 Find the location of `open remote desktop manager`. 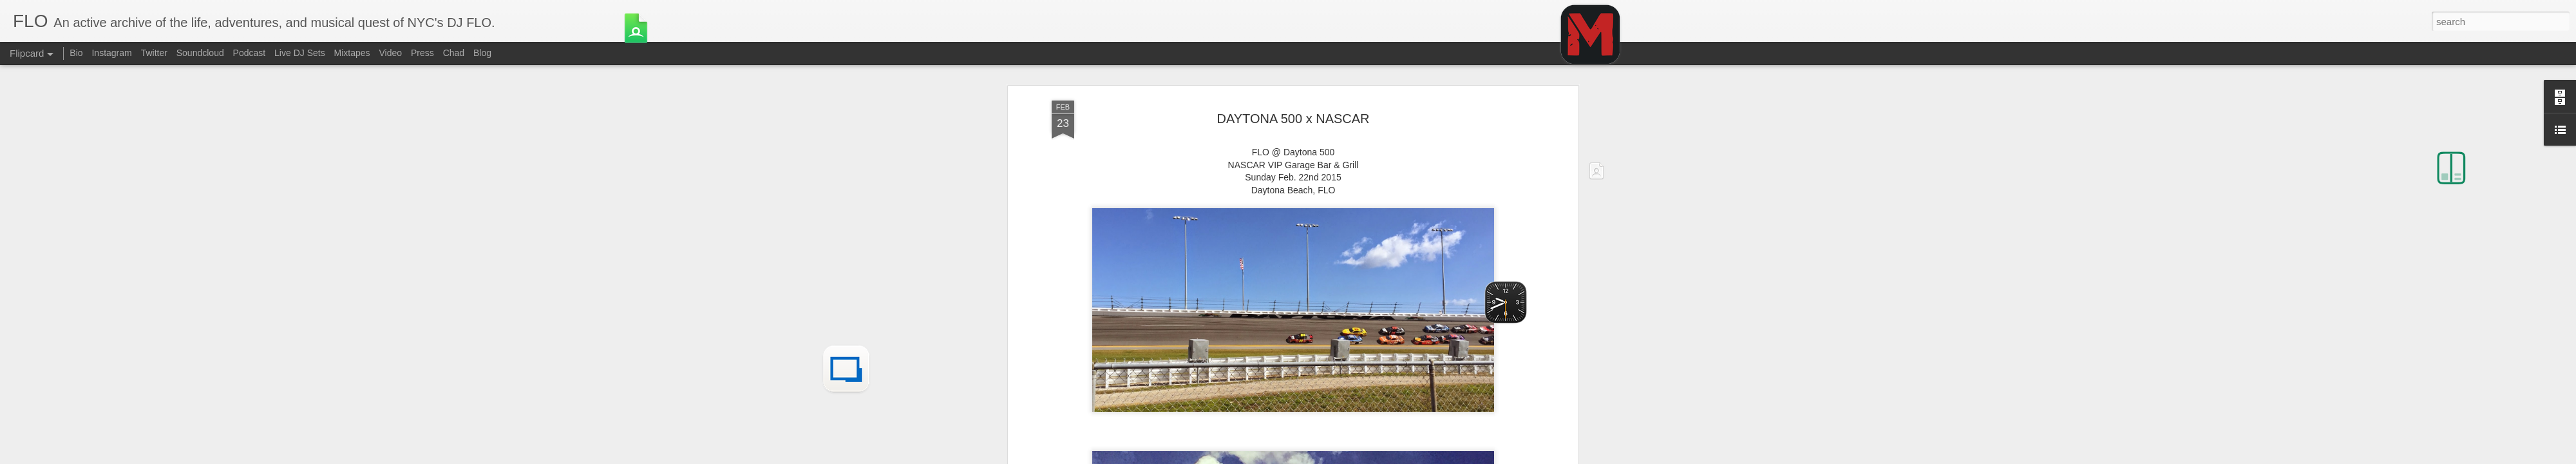

open remote desktop manager is located at coordinates (846, 369).